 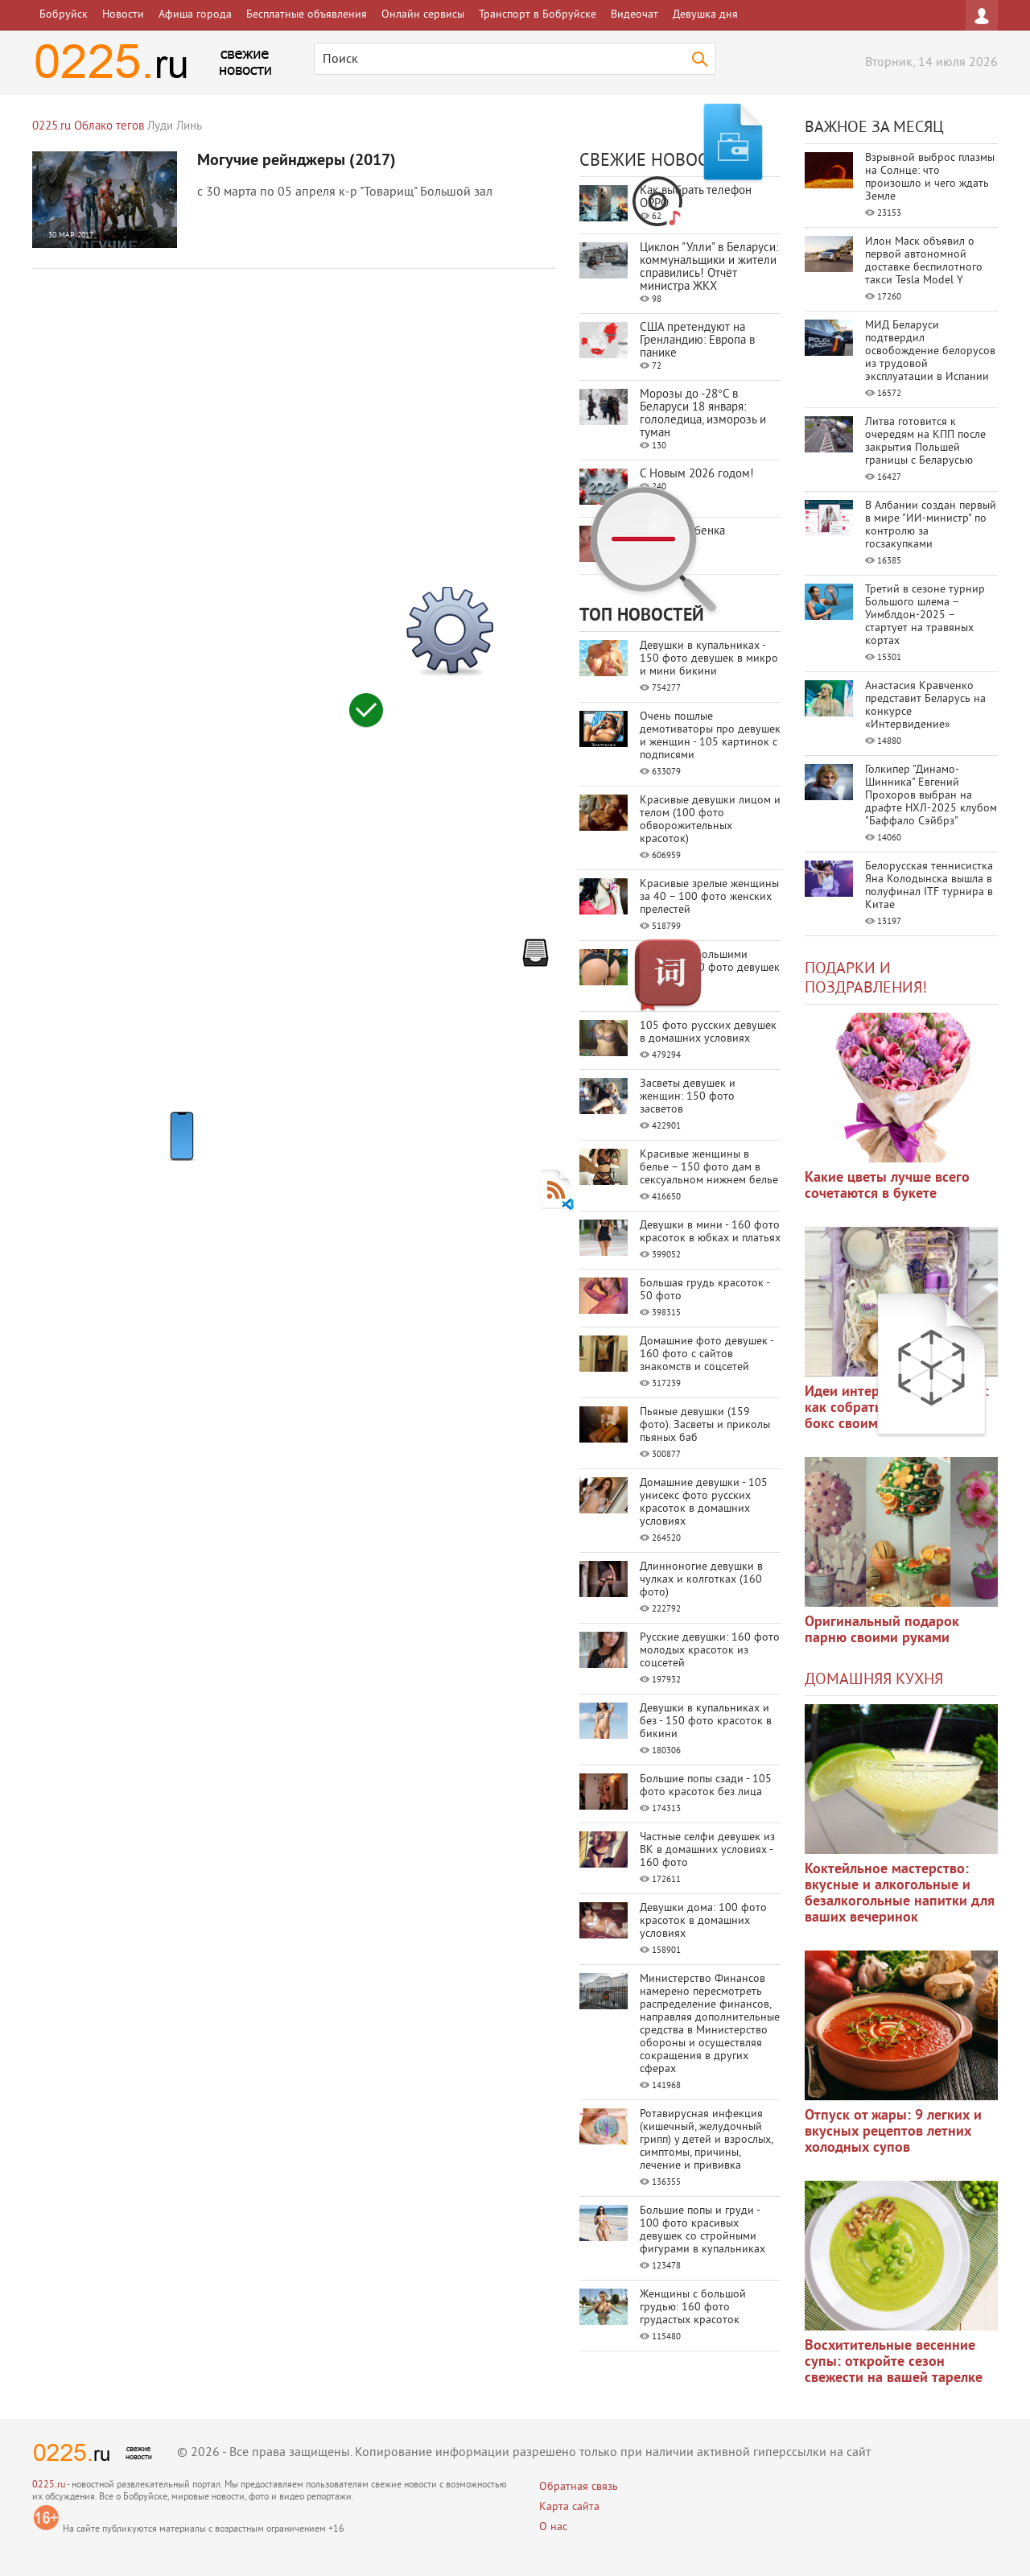 I want to click on open the dictionary app, so click(x=668, y=972).